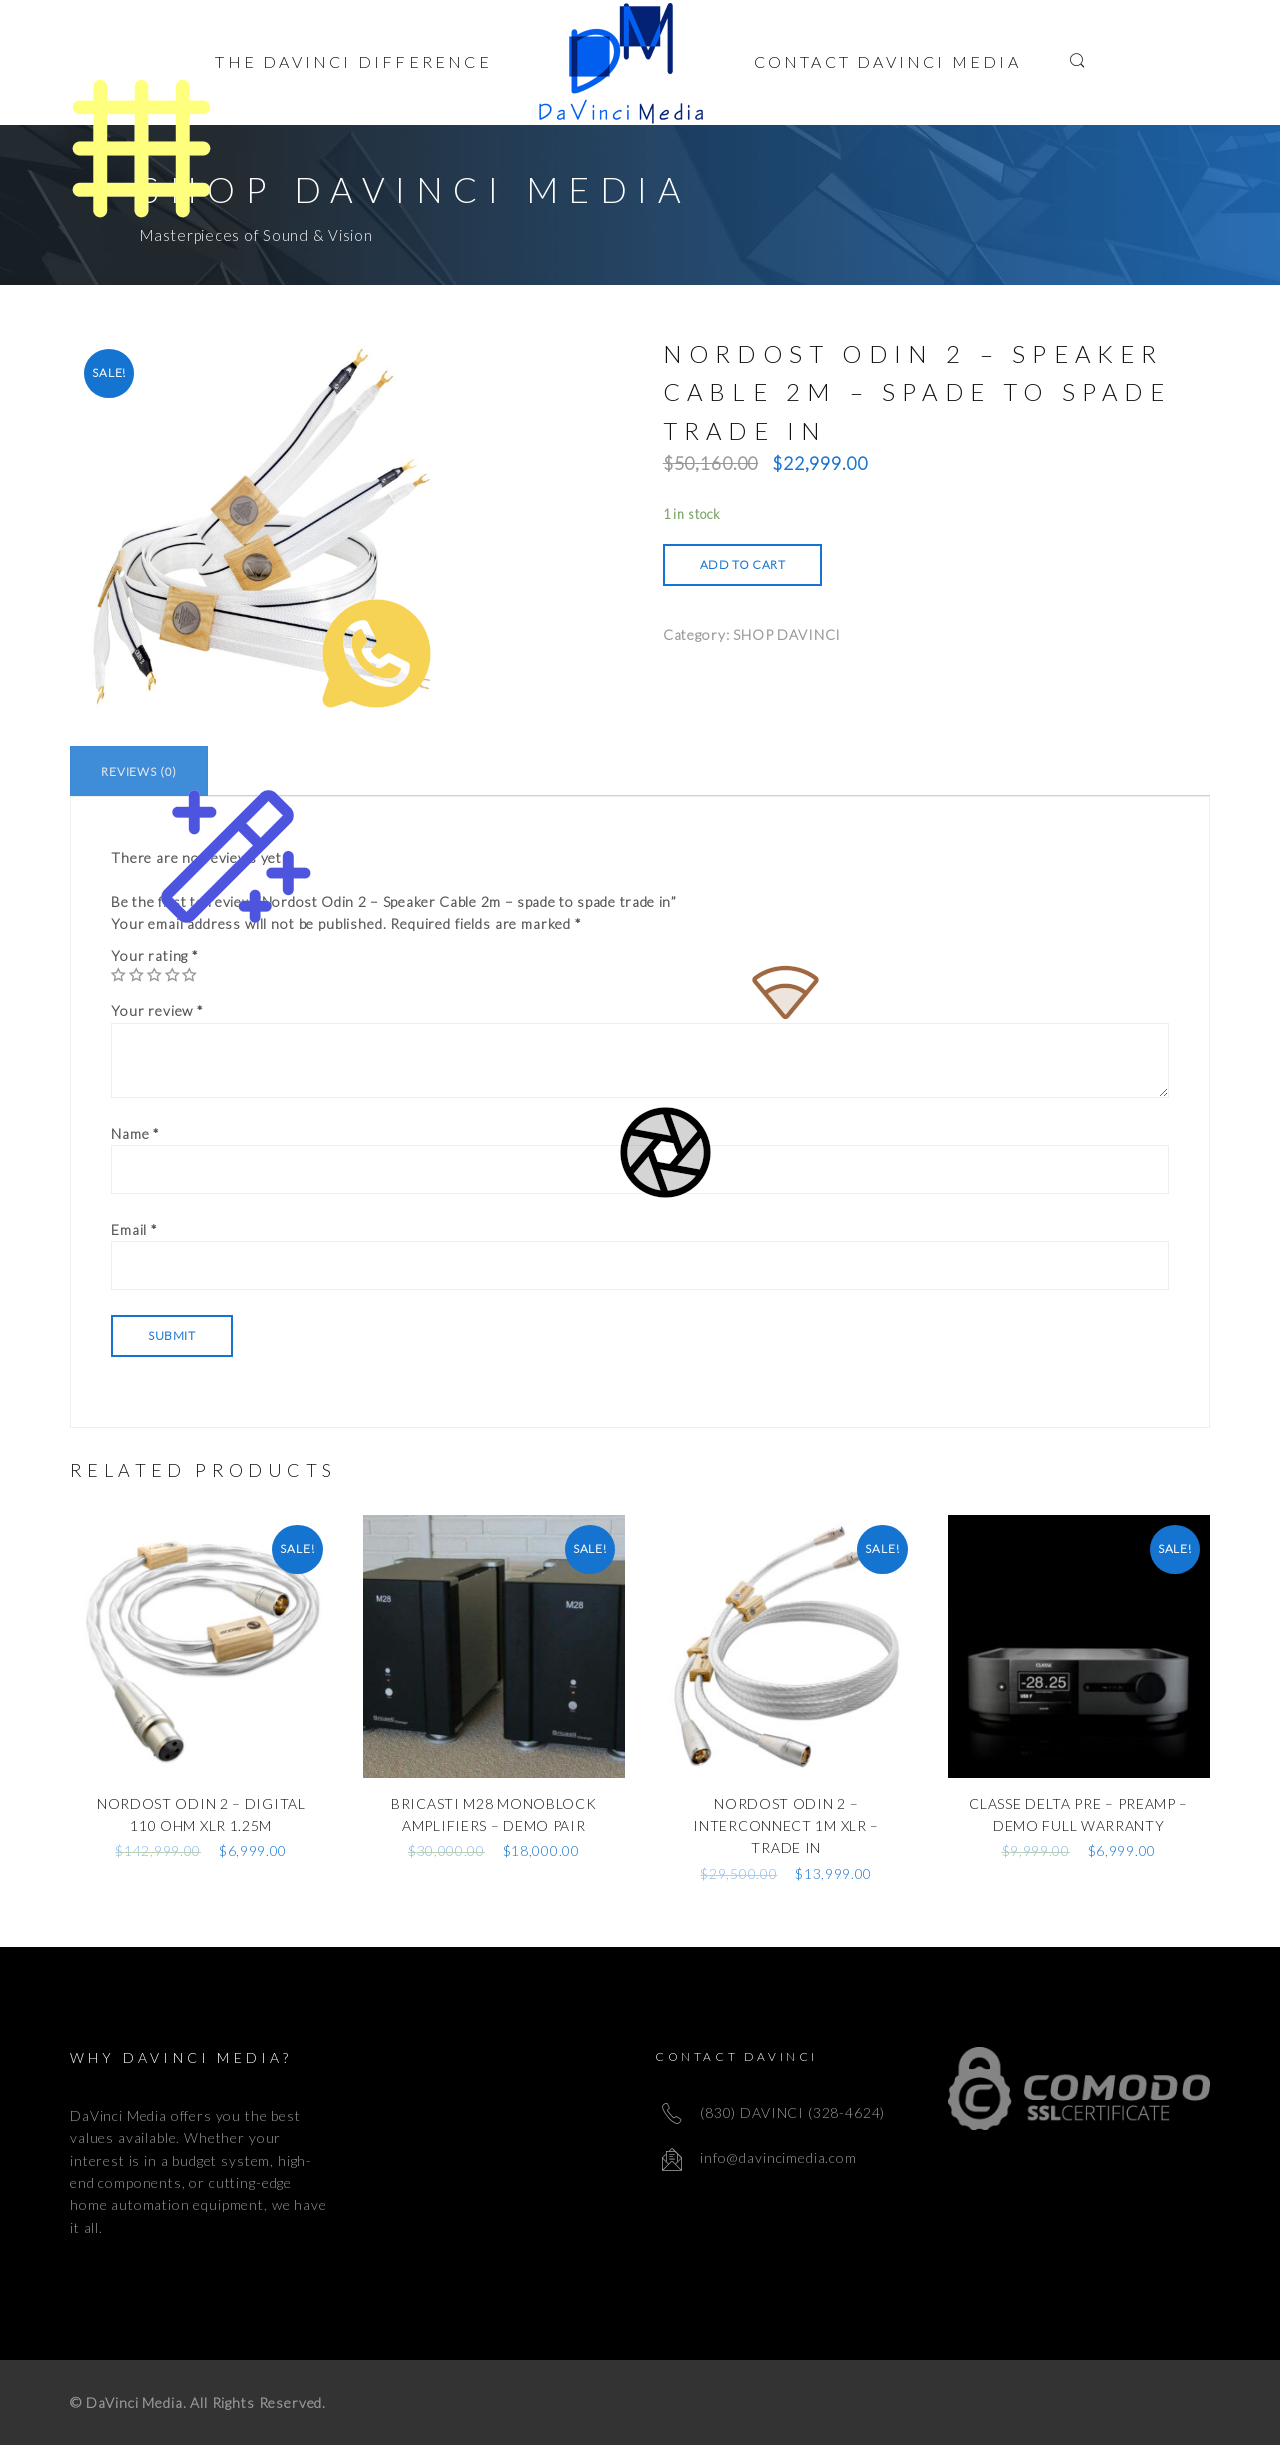 The width and height of the screenshot is (1280, 2445). Describe the element at coordinates (141, 148) in the screenshot. I see `view items in grid layout` at that location.